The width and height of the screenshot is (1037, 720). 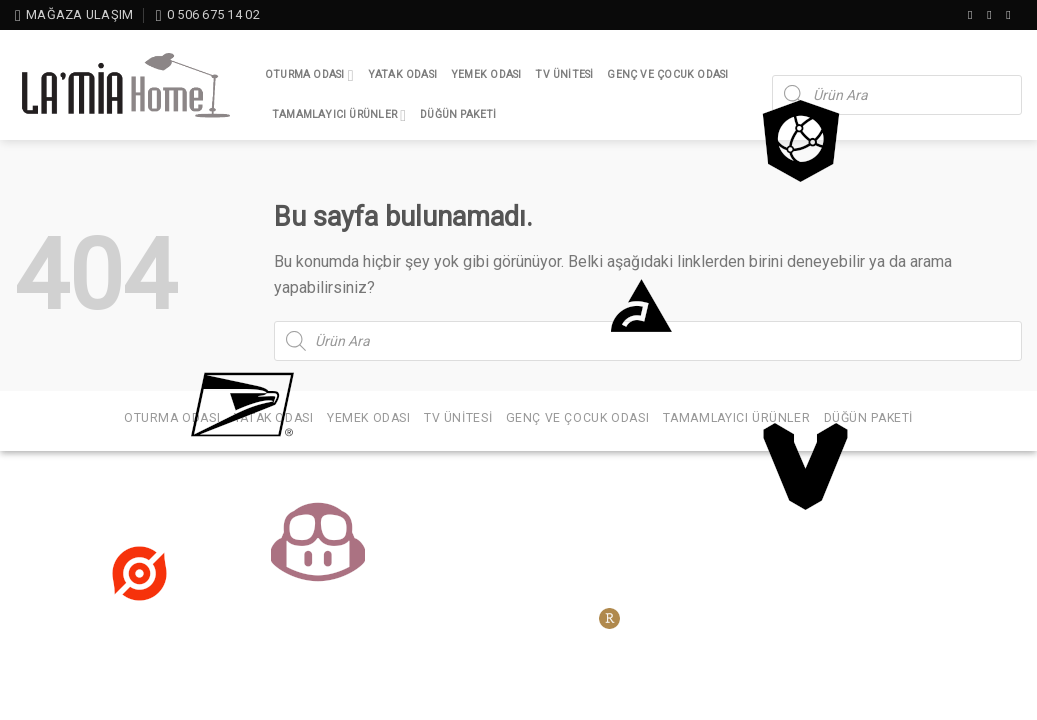 I want to click on launch honor of kings game, so click(x=139, y=573).